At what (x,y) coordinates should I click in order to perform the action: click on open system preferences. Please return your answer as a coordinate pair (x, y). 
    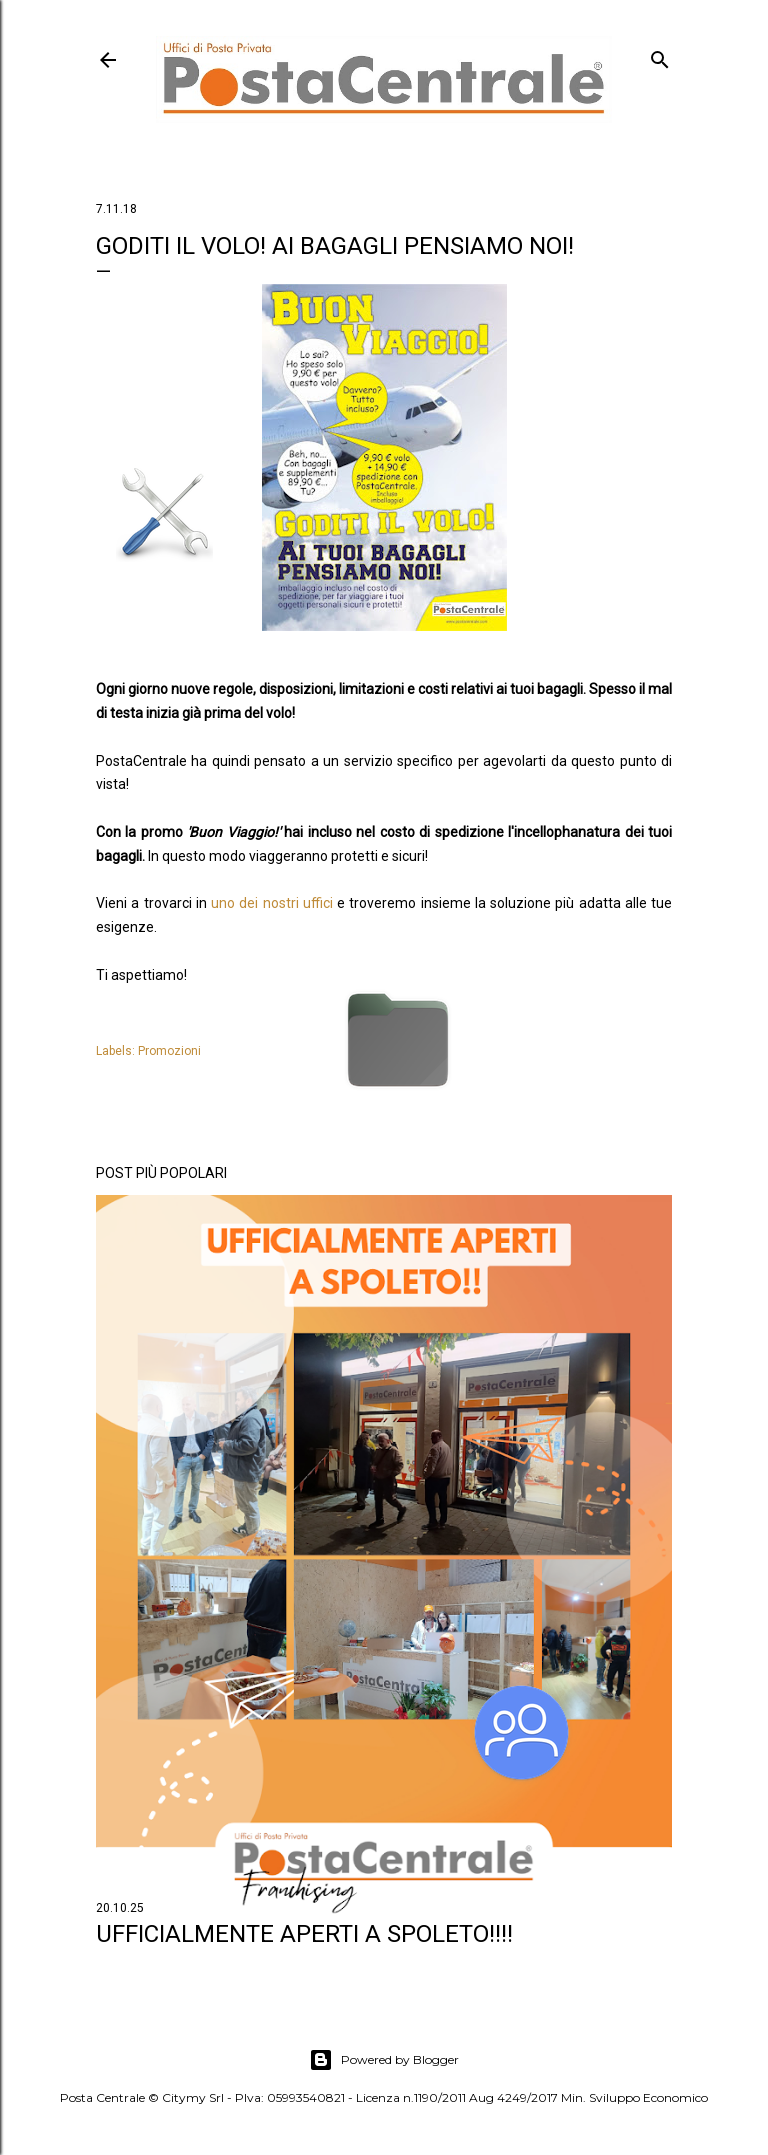
    Looking at the image, I should click on (164, 513).